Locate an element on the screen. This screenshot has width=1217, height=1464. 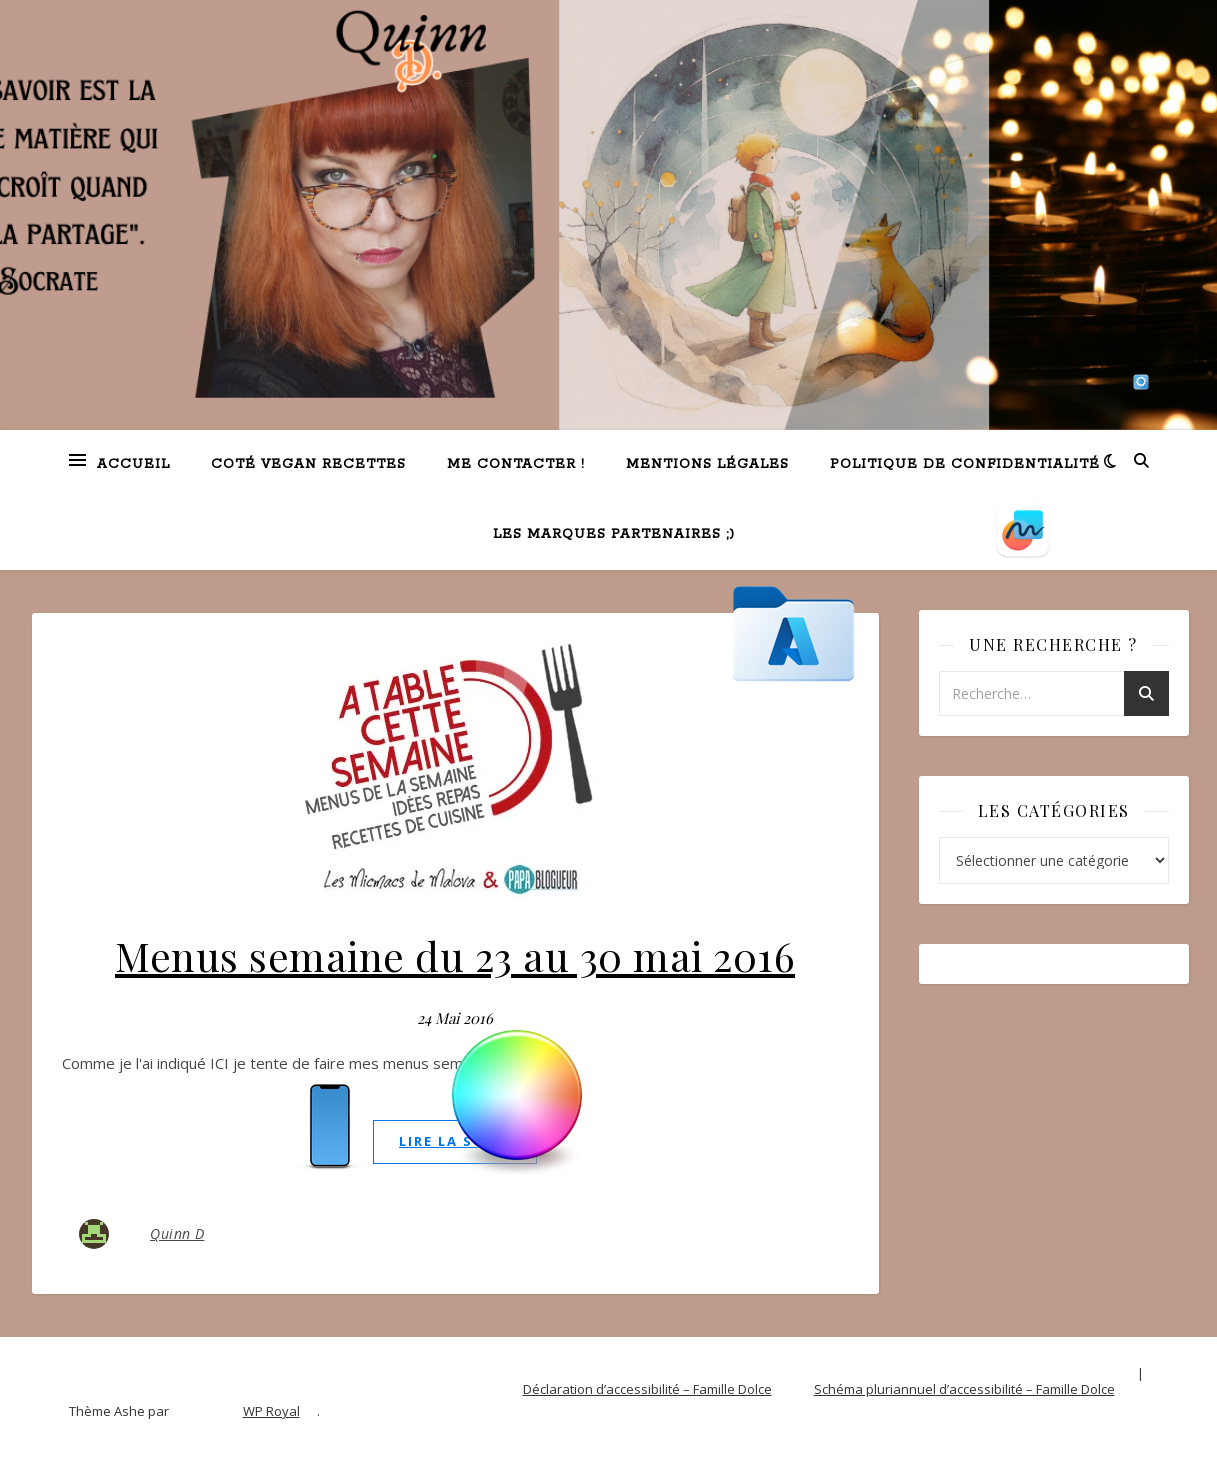
open microsoft azure project folder is located at coordinates (793, 637).